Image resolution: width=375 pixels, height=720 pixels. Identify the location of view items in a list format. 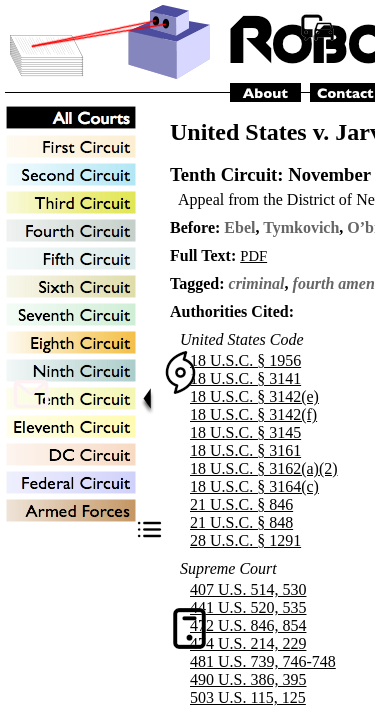
(149, 529).